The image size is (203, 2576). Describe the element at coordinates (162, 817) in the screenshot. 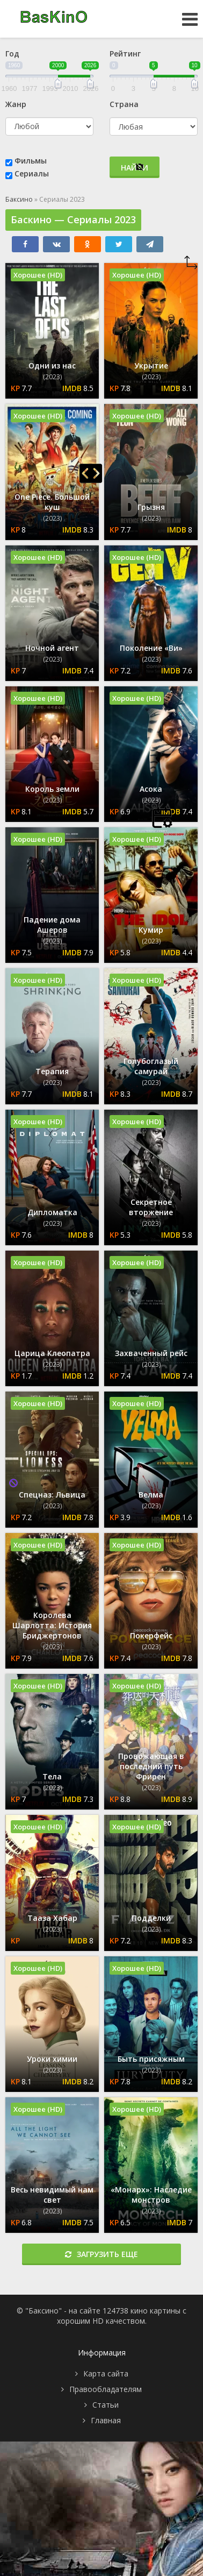

I see `access calendar settings` at that location.